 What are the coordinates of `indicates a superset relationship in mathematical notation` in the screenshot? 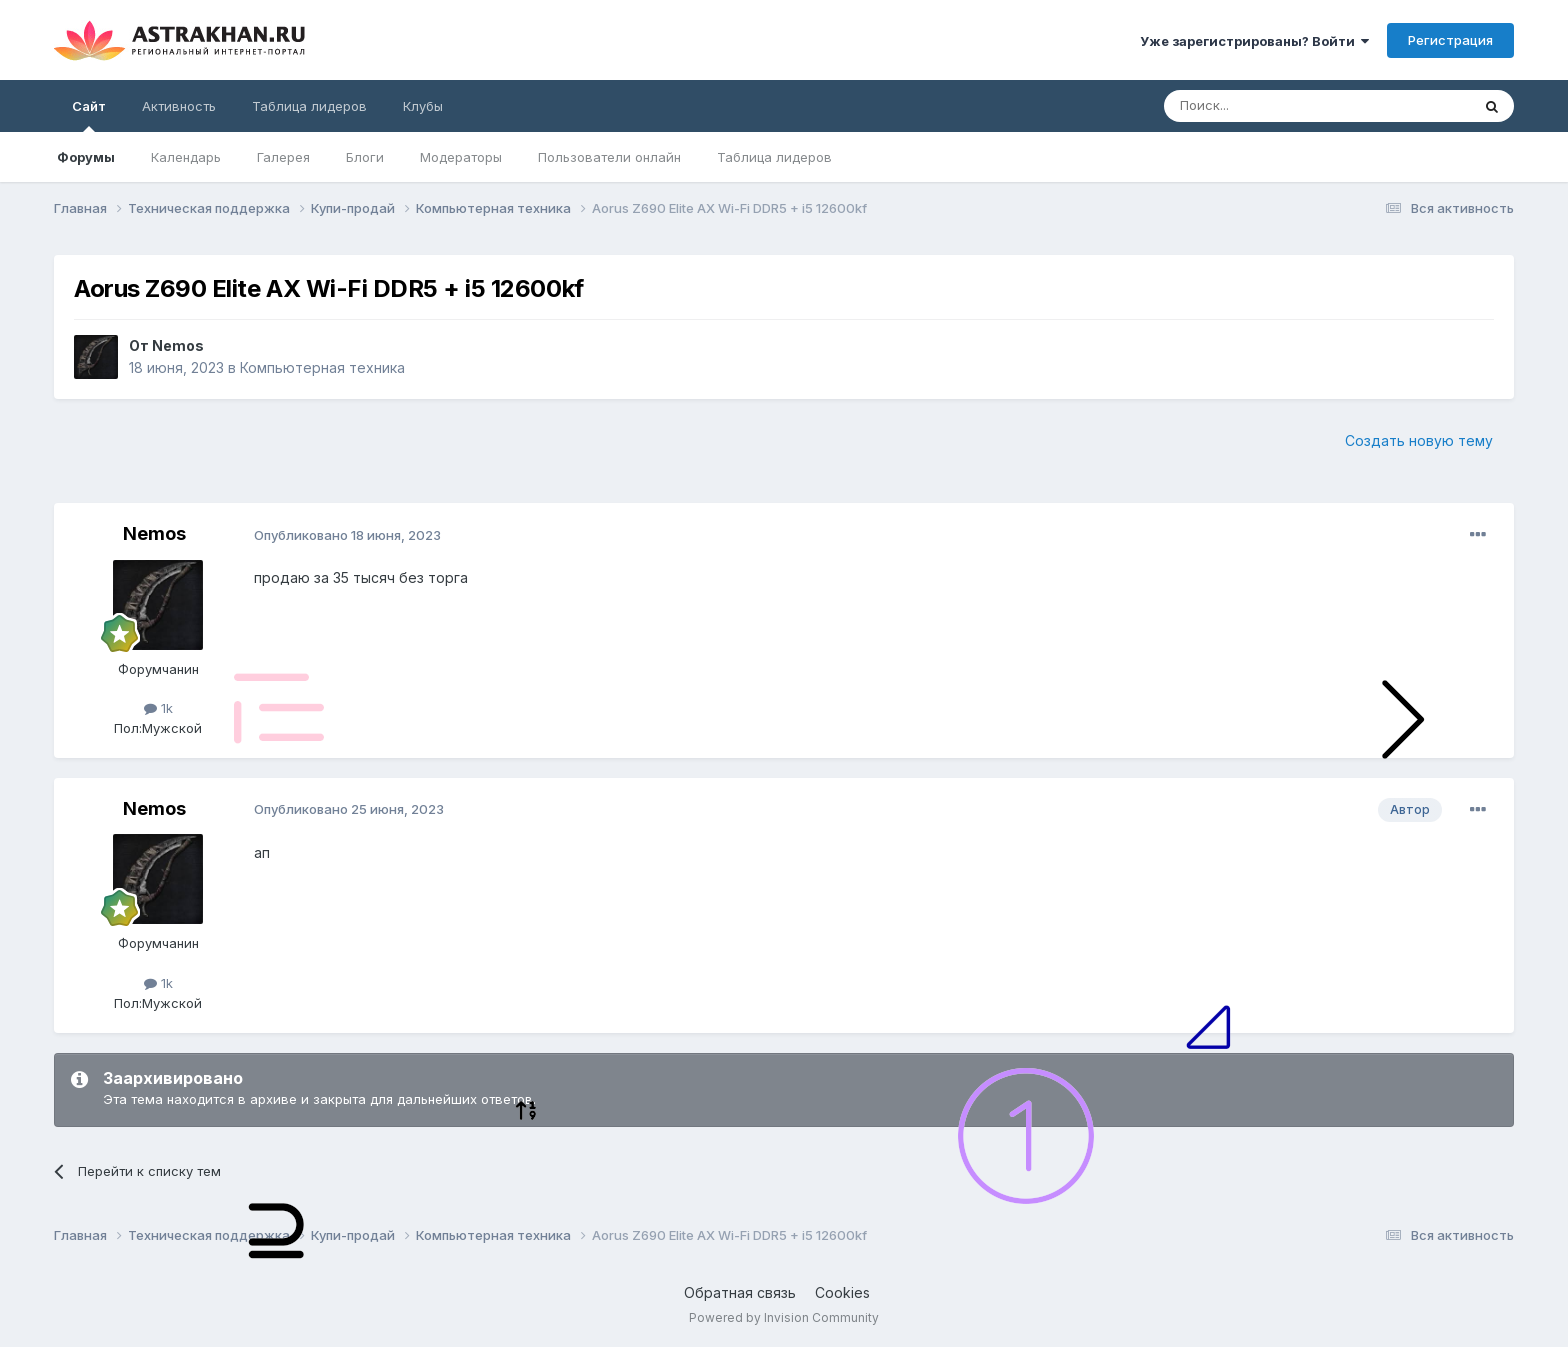 It's located at (275, 1232).